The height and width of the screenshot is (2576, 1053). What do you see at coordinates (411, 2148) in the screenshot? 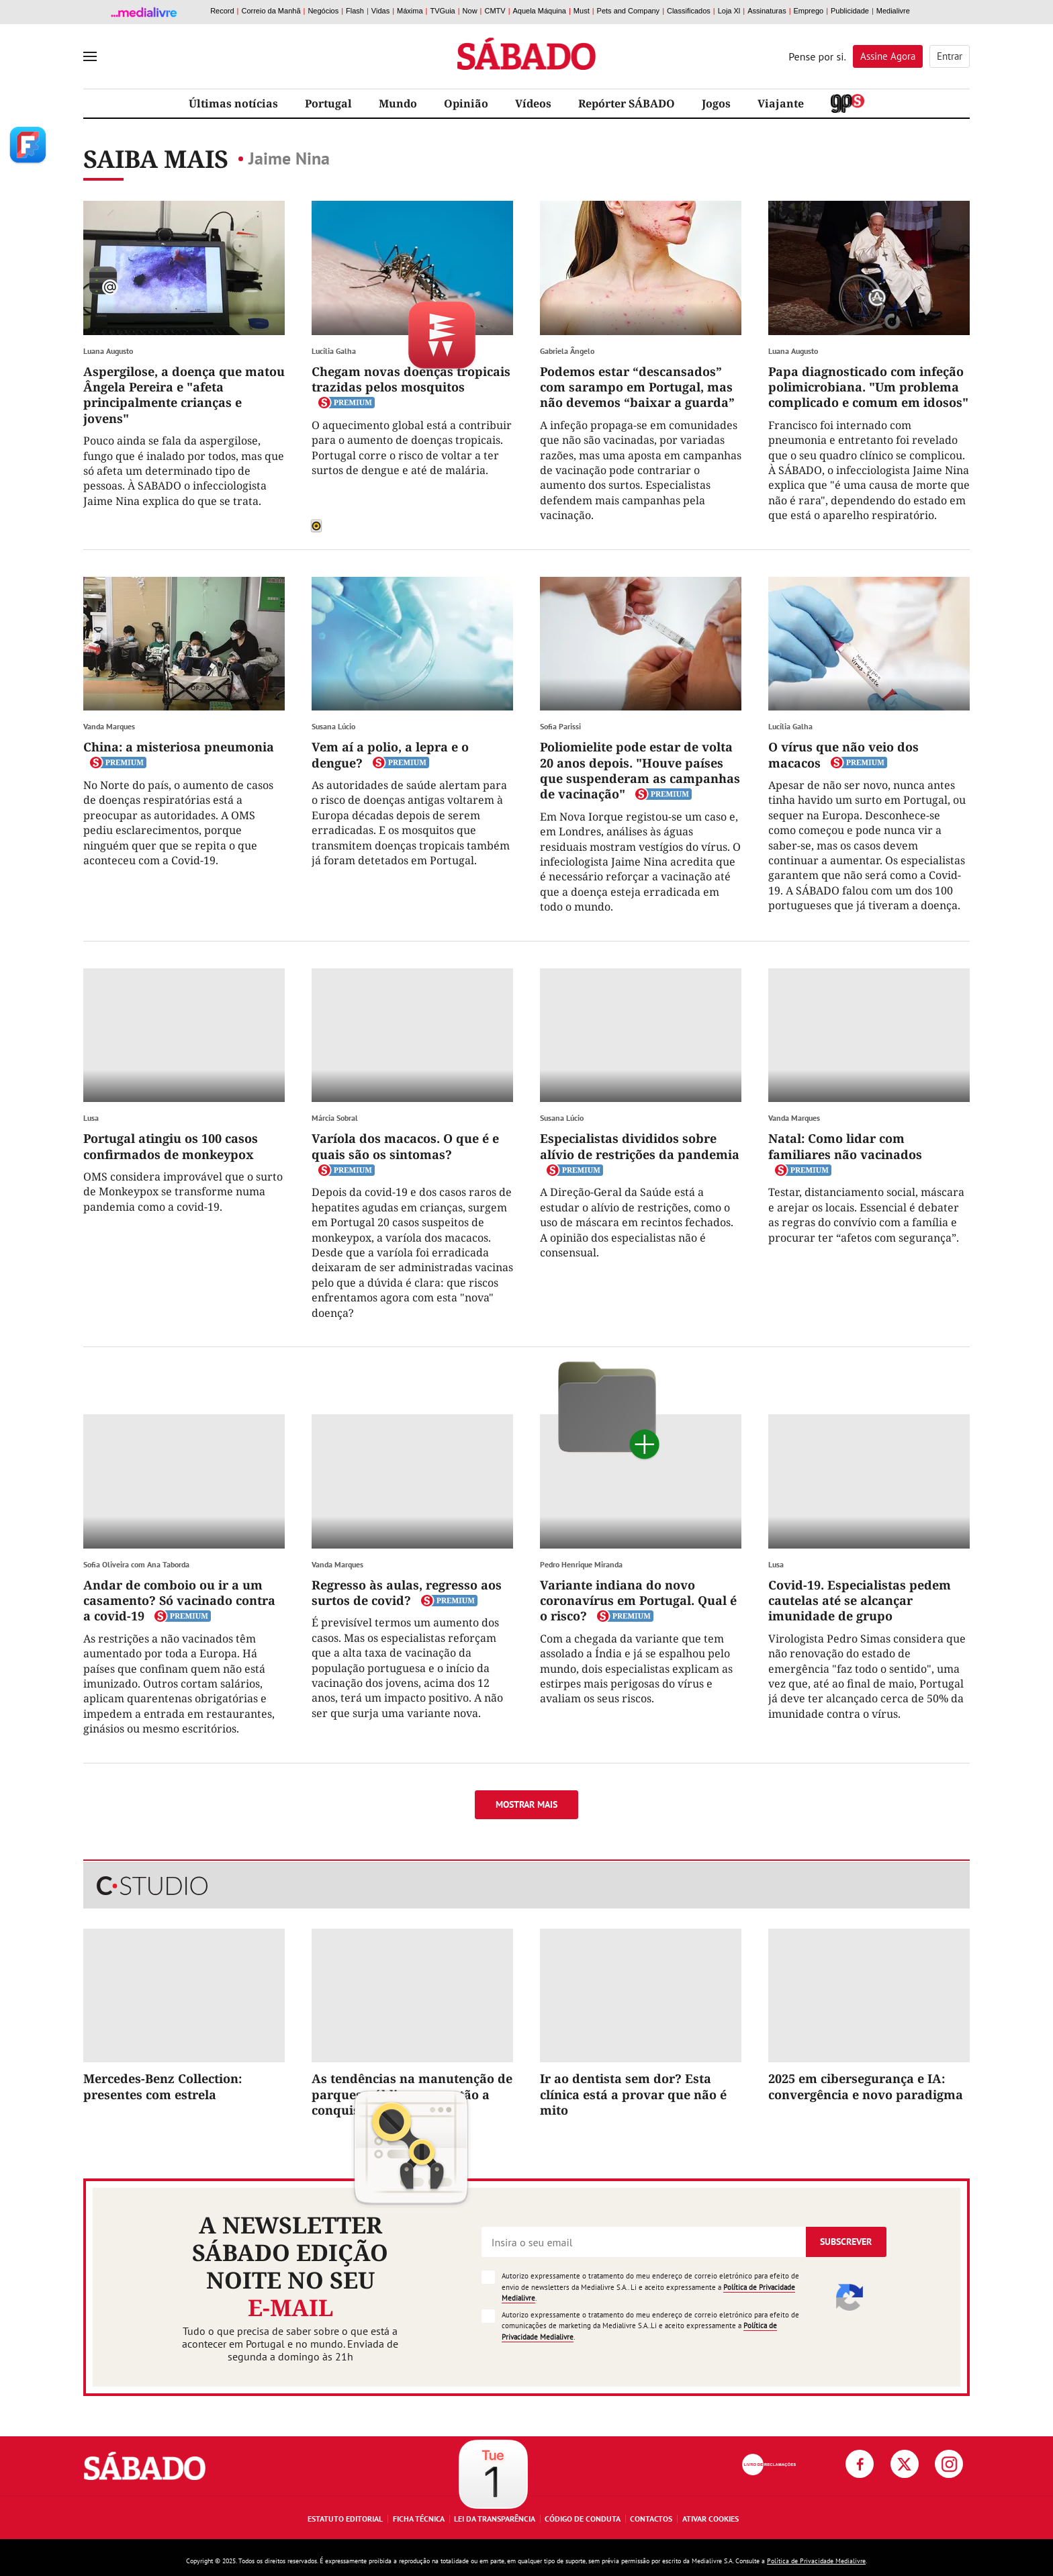
I see `open the builder app for development projects` at bounding box center [411, 2148].